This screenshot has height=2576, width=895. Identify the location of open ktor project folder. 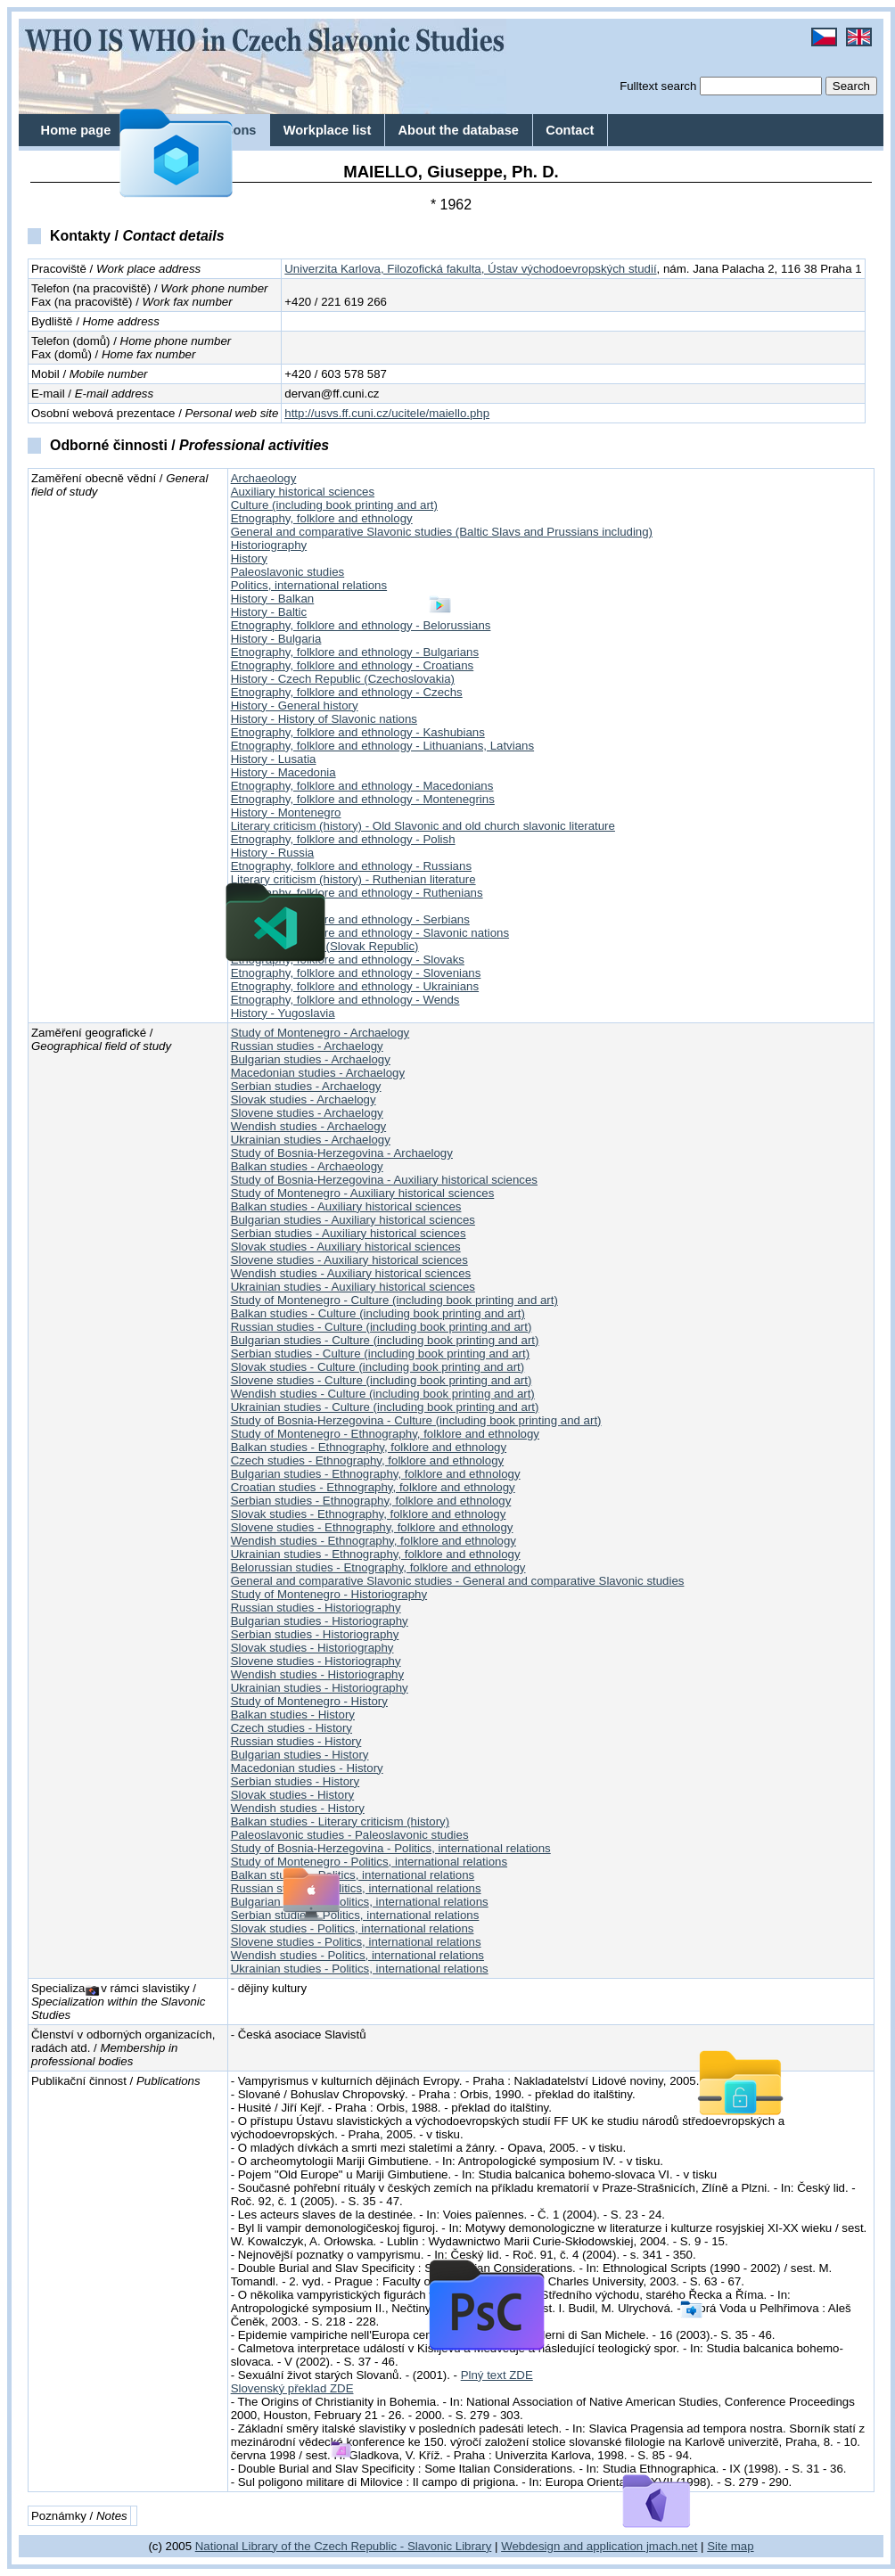
(92, 1990).